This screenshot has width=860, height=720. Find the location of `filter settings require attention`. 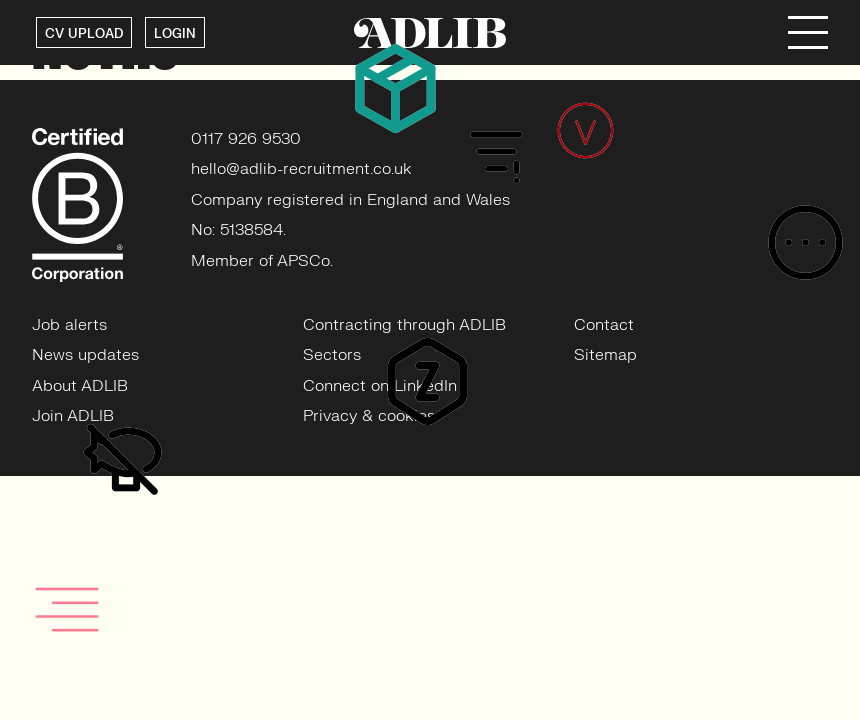

filter settings require attention is located at coordinates (496, 151).